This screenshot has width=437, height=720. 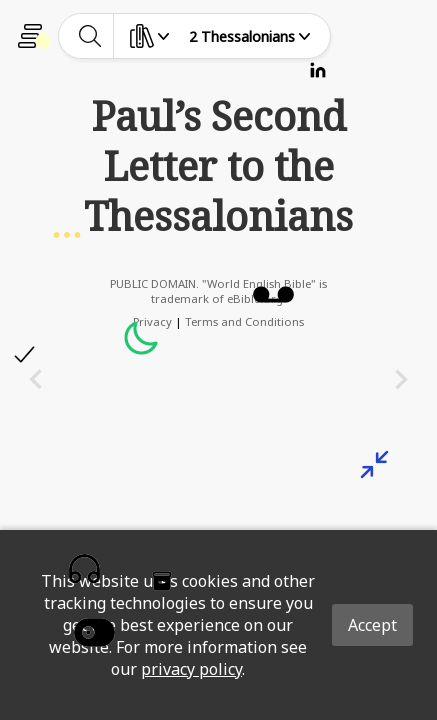 I want to click on indicates active recording in progress, so click(x=273, y=294).